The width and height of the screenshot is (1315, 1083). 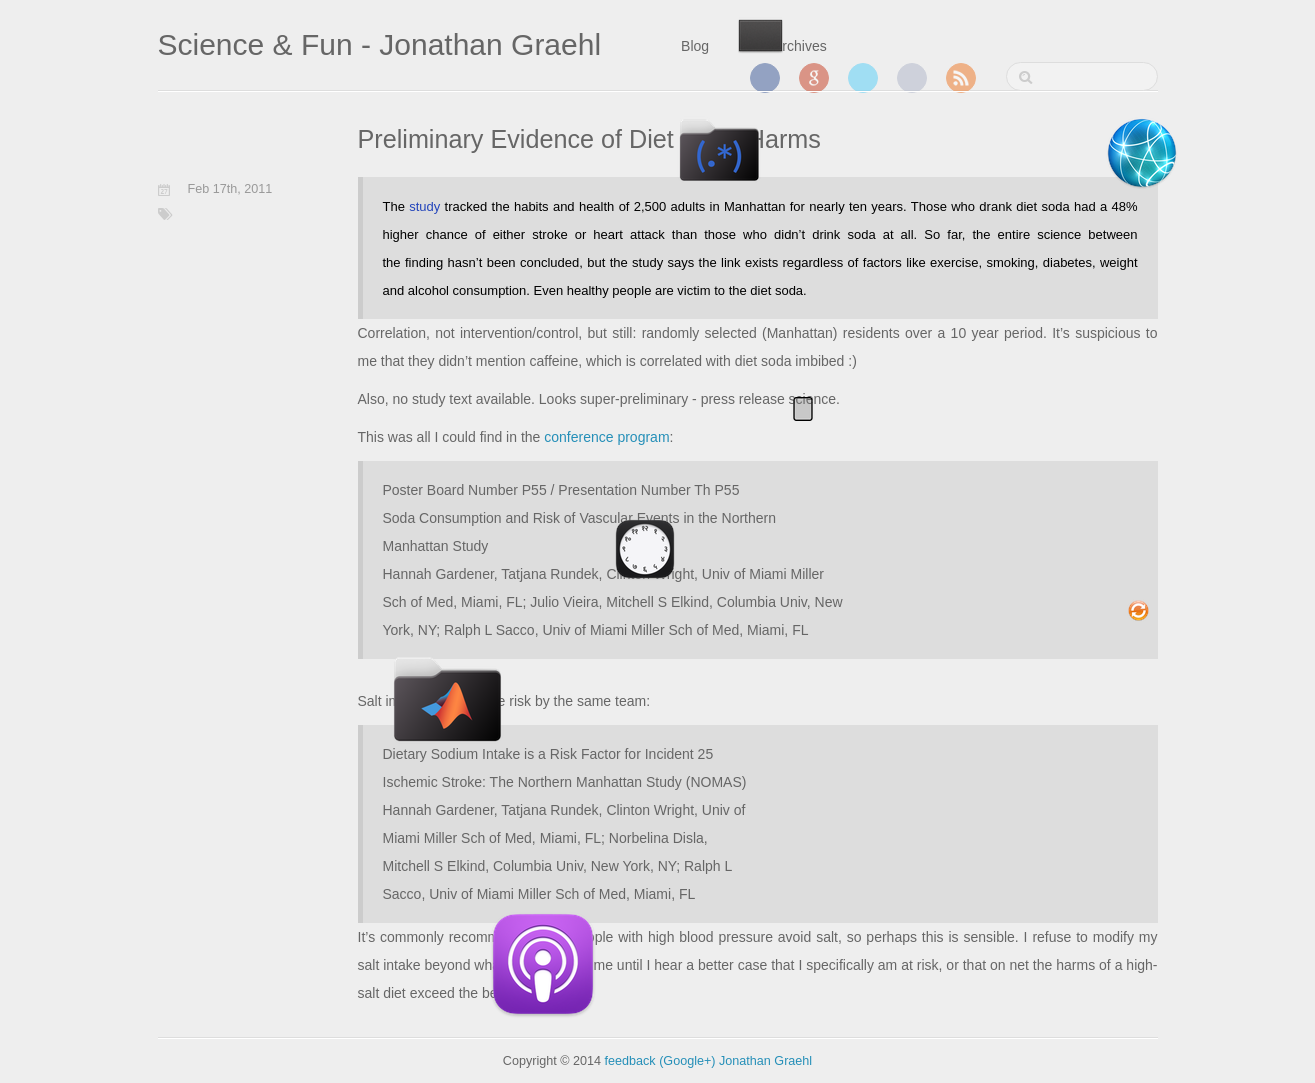 I want to click on access network settings, so click(x=1142, y=153).